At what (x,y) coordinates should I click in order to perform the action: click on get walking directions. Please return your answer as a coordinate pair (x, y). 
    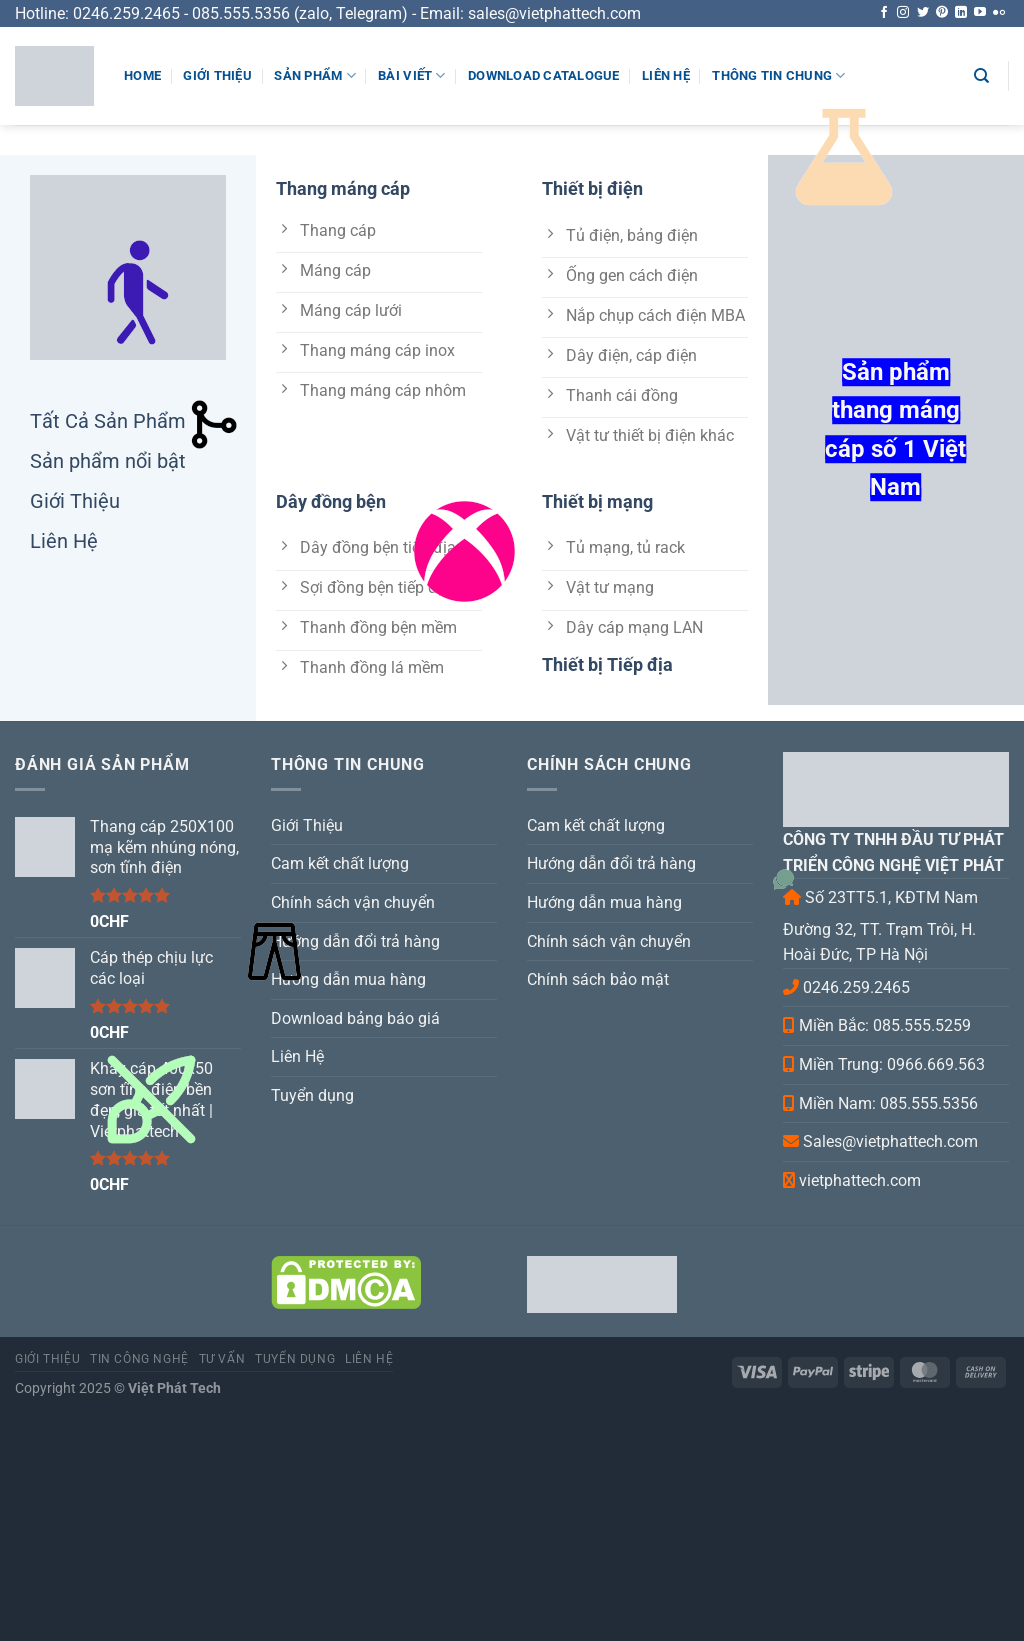
    Looking at the image, I should click on (139, 291).